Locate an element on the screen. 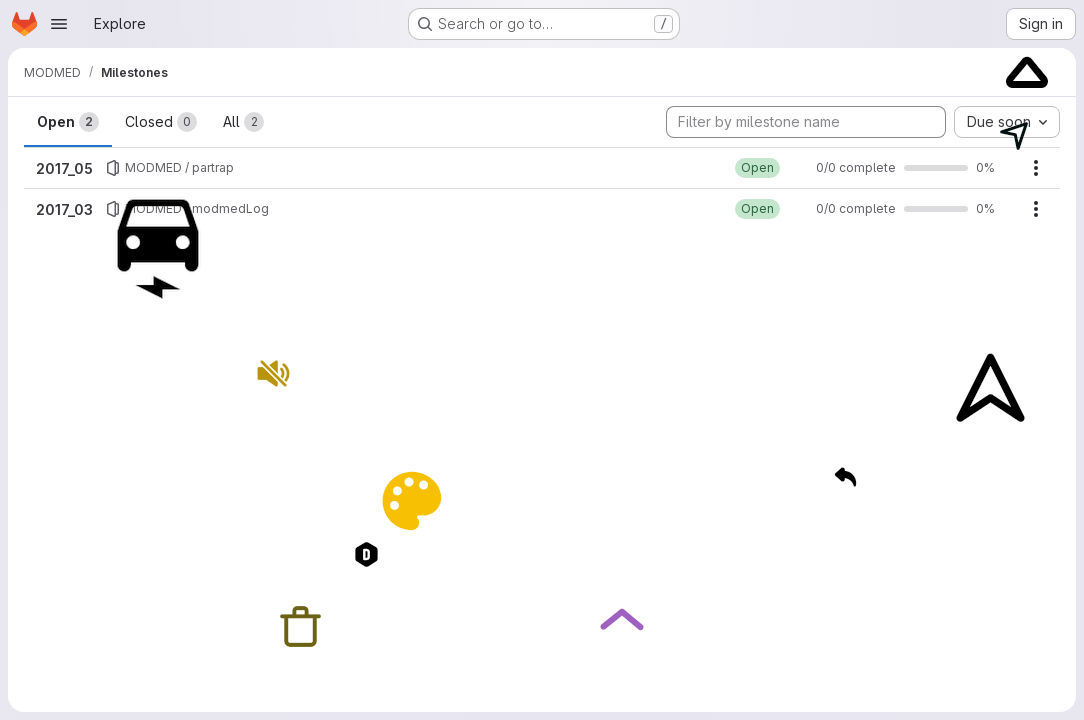  open color picker or theme settings is located at coordinates (412, 501).